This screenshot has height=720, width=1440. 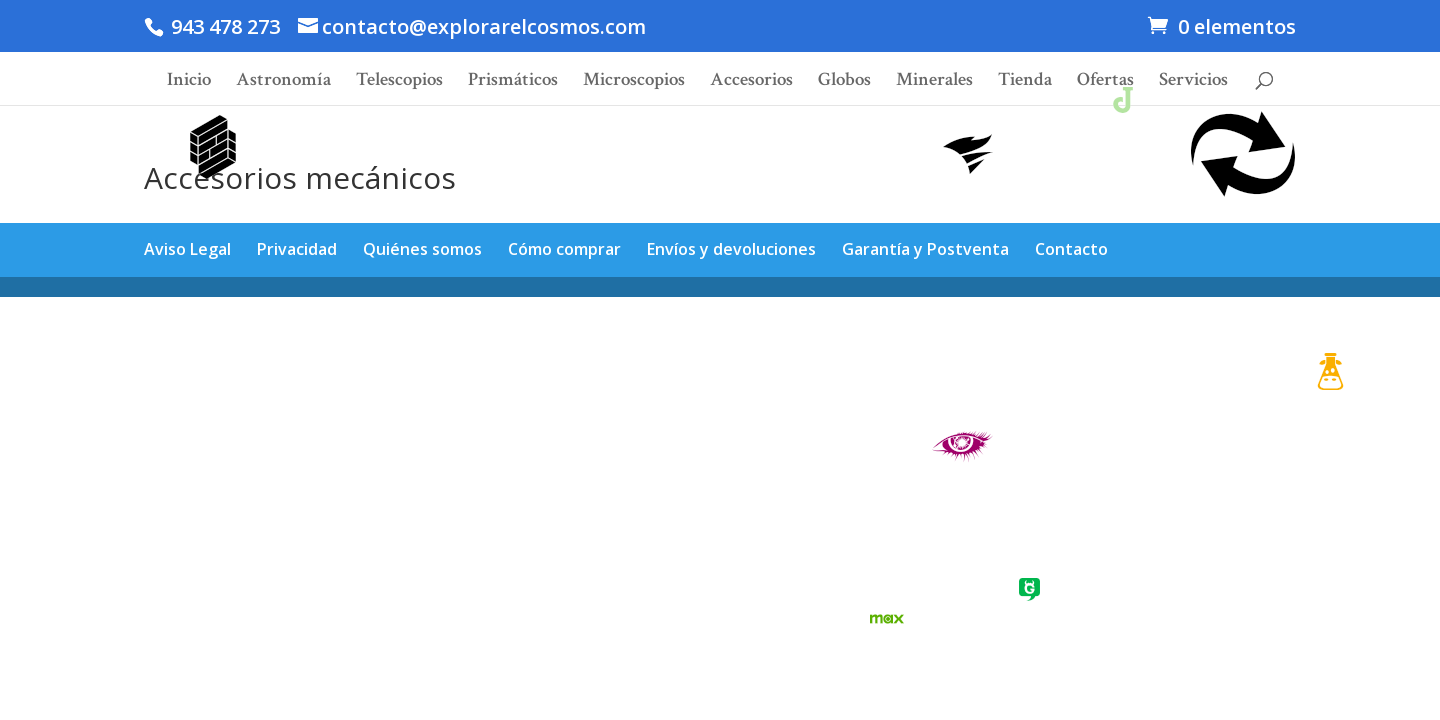 I want to click on open Joplin note-taking app, so click(x=1123, y=100).